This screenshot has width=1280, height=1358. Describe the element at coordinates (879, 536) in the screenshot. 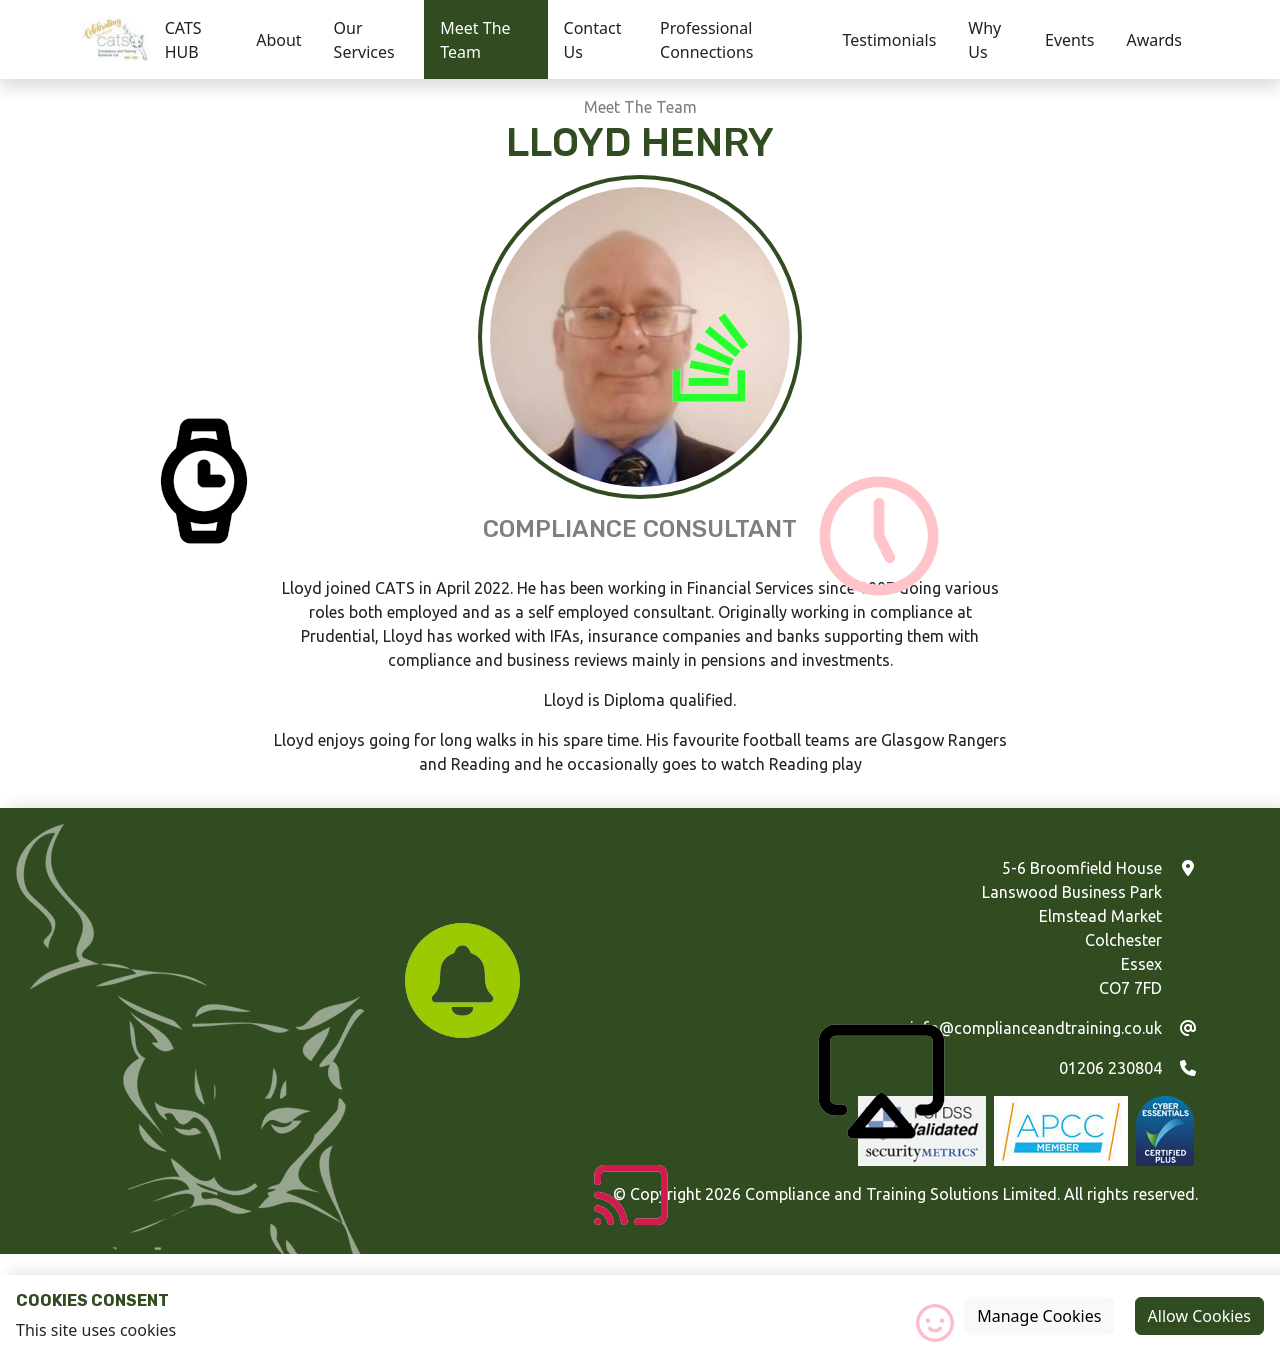

I see `indicates the time is 5 o'clock` at that location.